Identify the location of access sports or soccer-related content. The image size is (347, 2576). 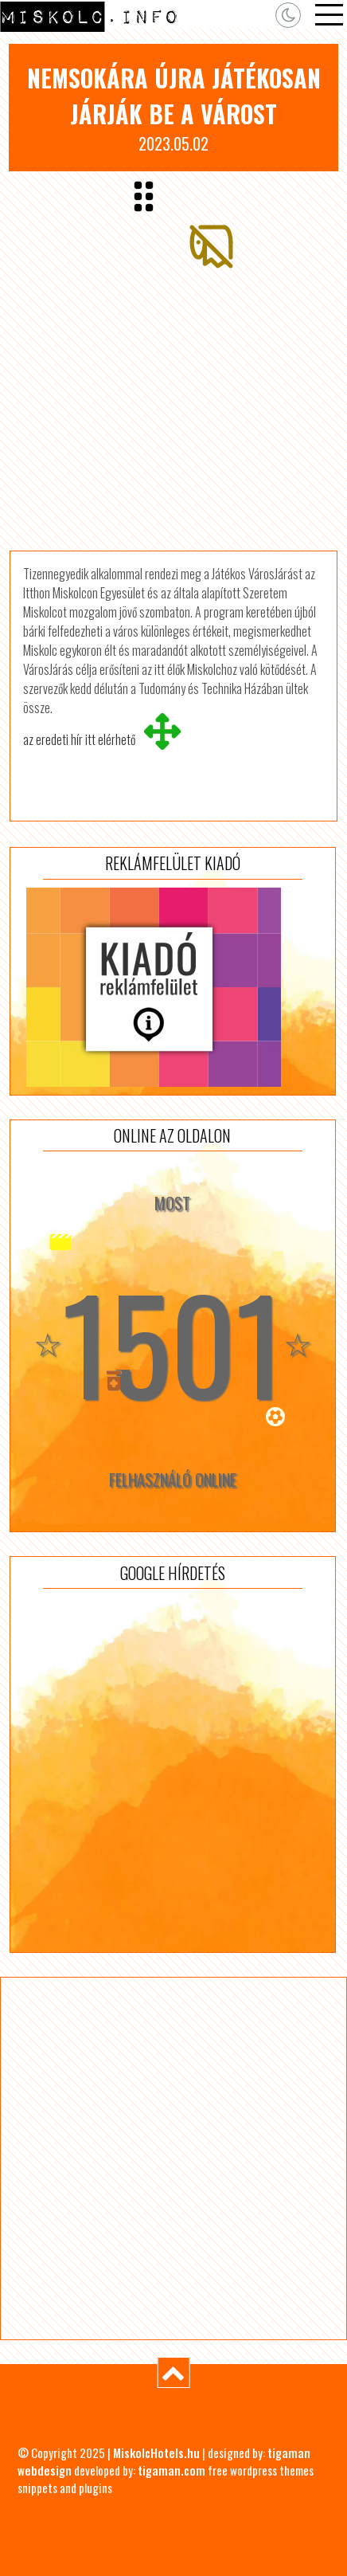
(275, 1417).